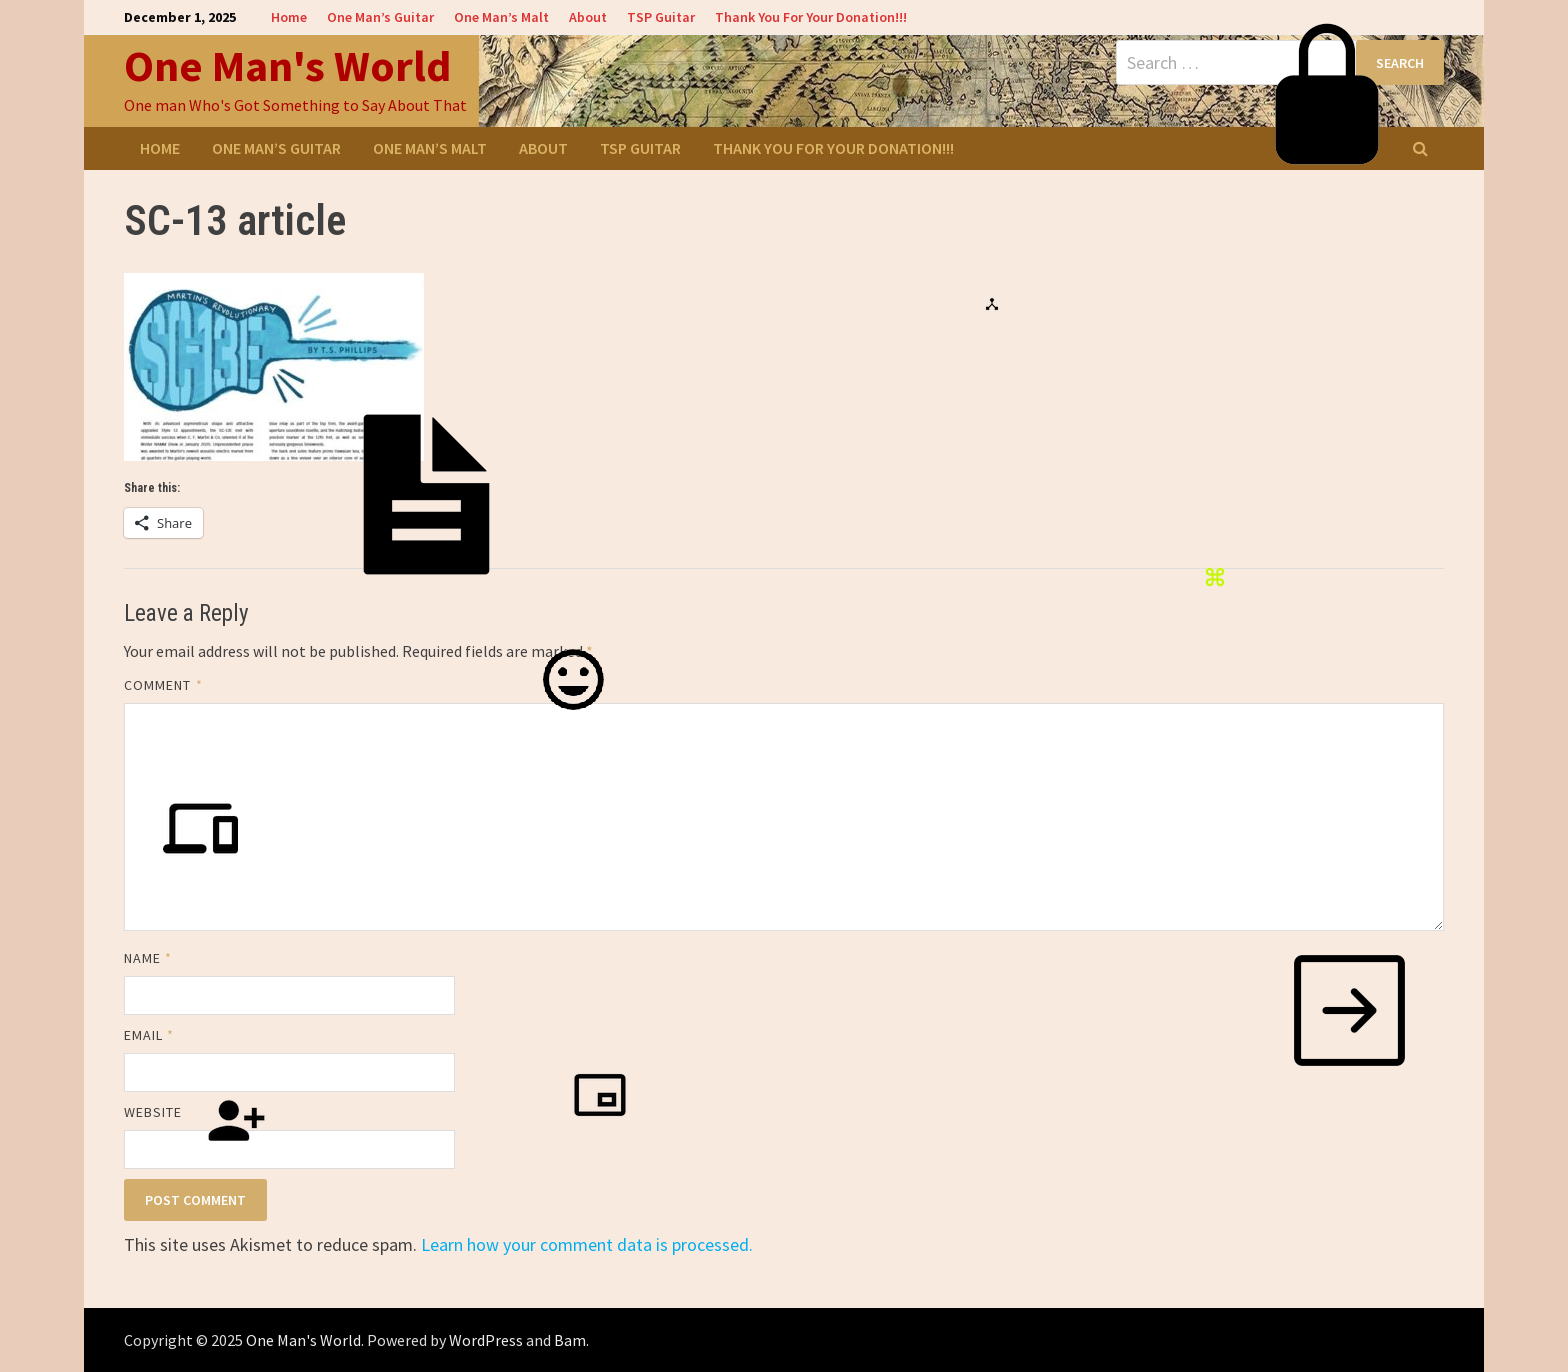 This screenshot has width=1568, height=1372. I want to click on connect your phone to another device, so click(200, 828).